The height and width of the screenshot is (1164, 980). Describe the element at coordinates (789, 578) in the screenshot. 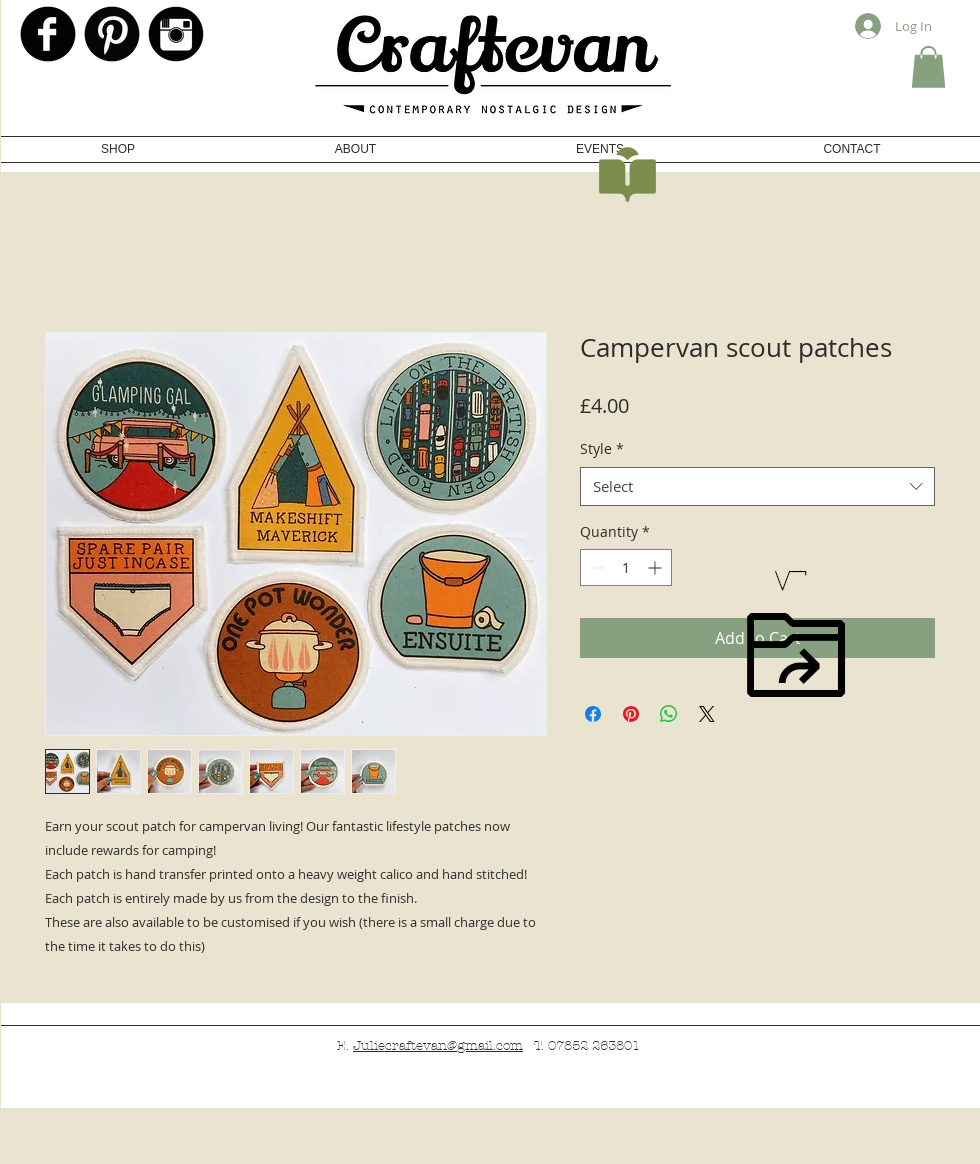

I see `insert a square root symbol` at that location.